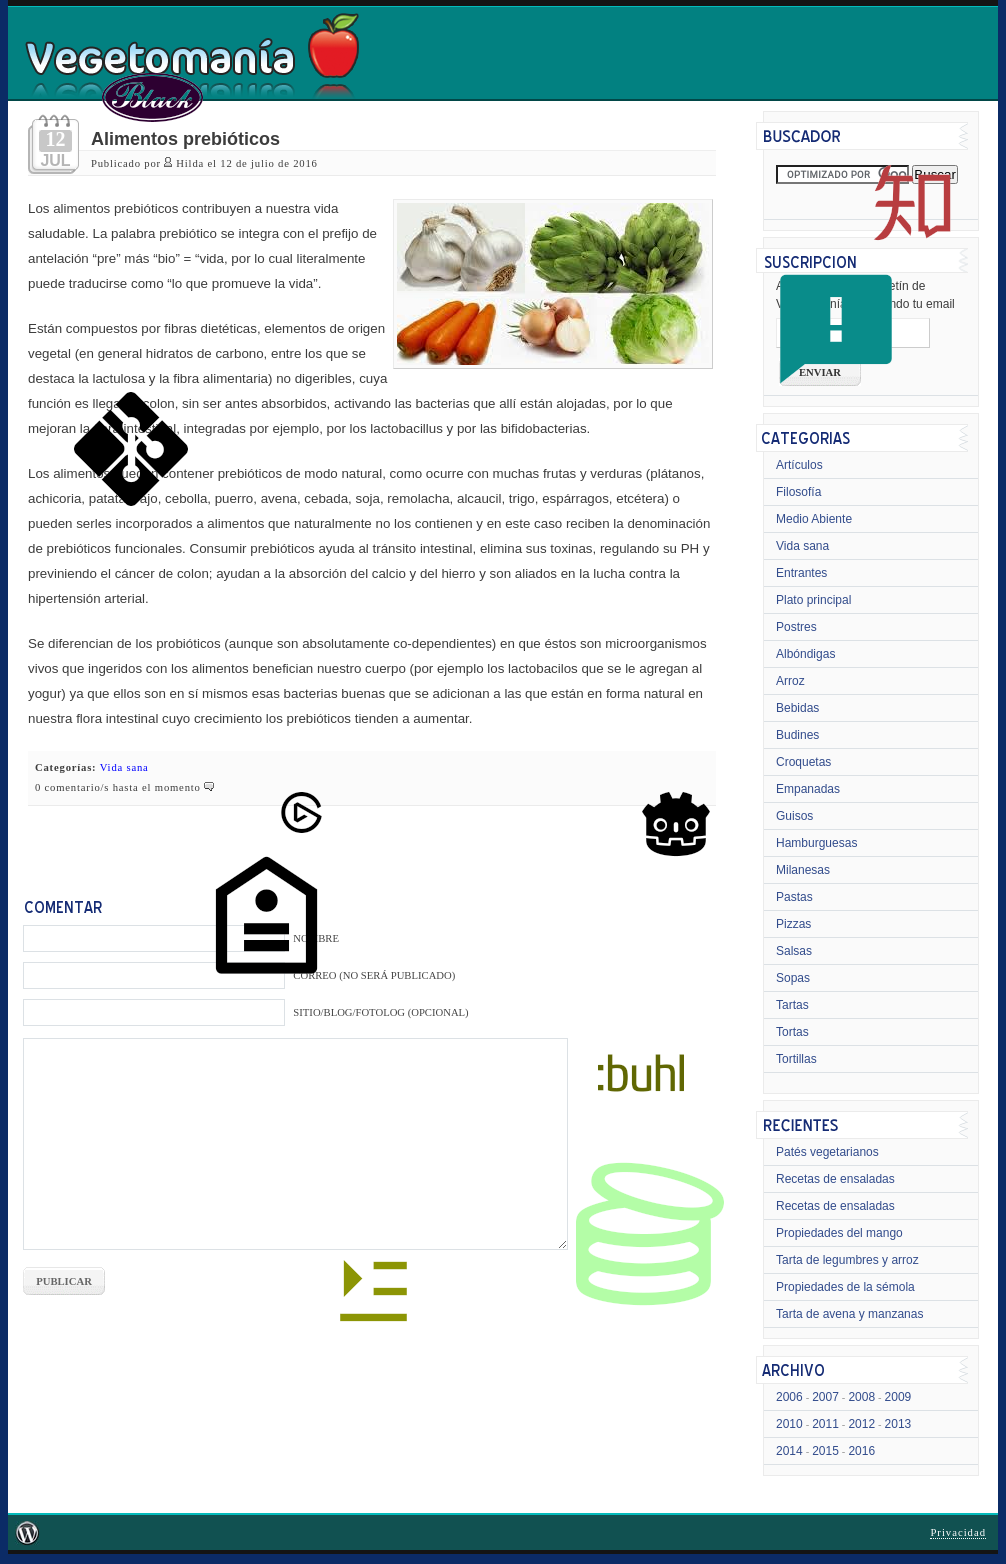  What do you see at coordinates (266, 917) in the screenshot?
I see `view product pricing or tag details` at bounding box center [266, 917].